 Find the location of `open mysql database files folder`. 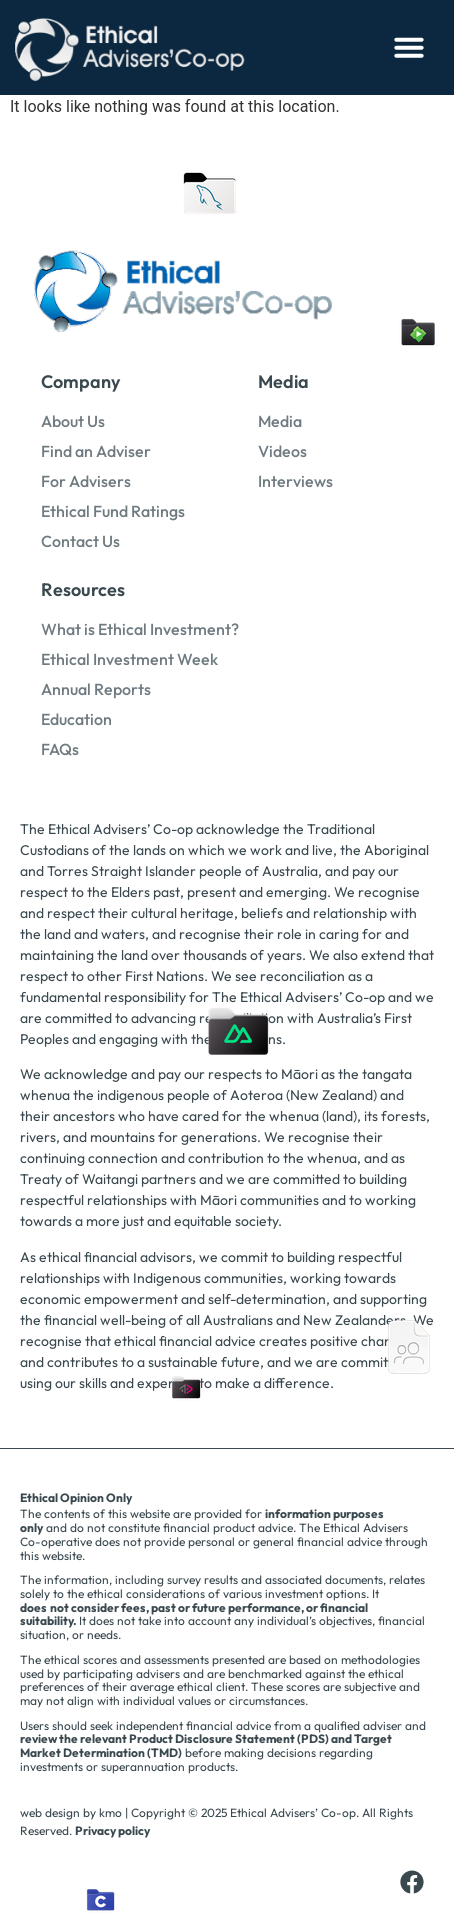

open mysql database files folder is located at coordinates (209, 194).